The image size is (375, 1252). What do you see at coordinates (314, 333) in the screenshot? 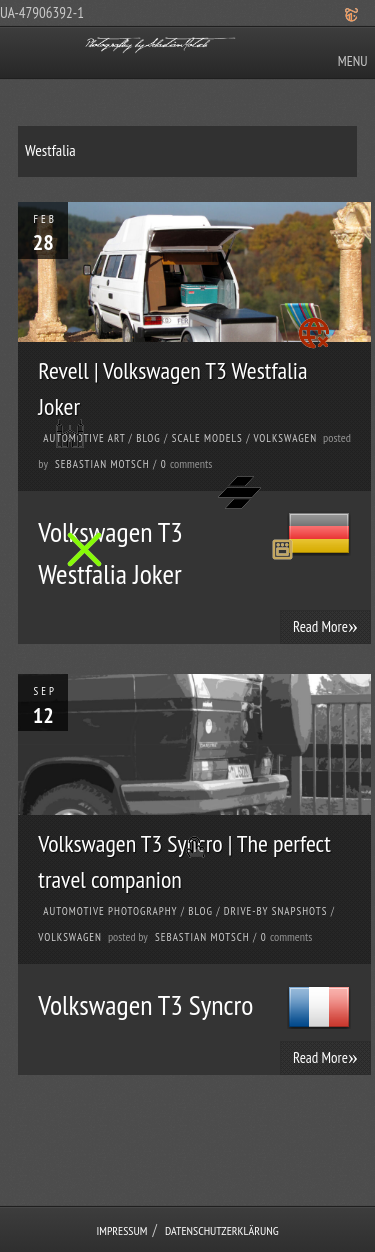
I see `disconnect from the internet` at bounding box center [314, 333].